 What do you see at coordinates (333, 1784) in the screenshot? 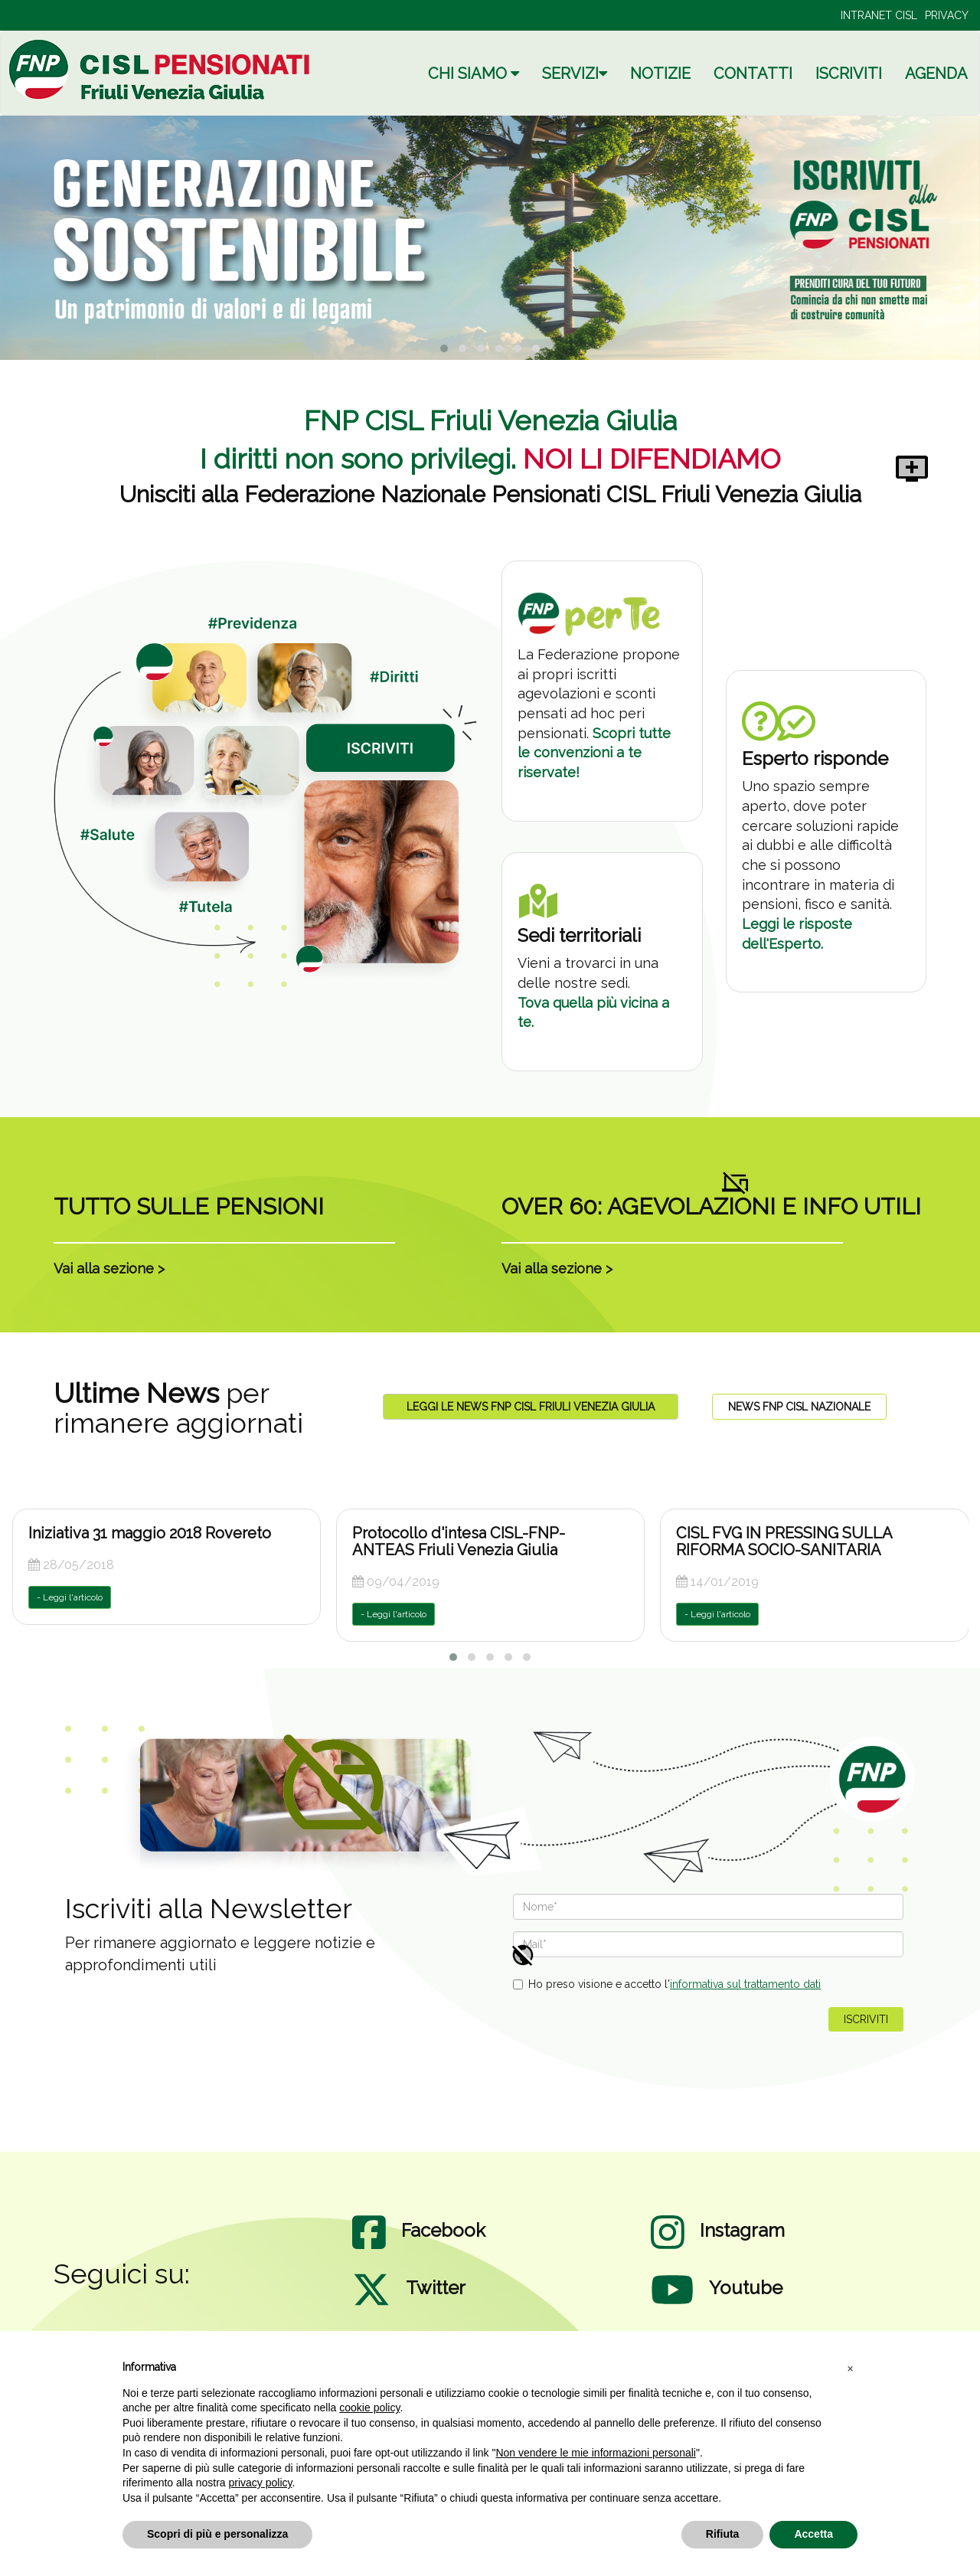
I see `disable safety helmet requirement` at bounding box center [333, 1784].